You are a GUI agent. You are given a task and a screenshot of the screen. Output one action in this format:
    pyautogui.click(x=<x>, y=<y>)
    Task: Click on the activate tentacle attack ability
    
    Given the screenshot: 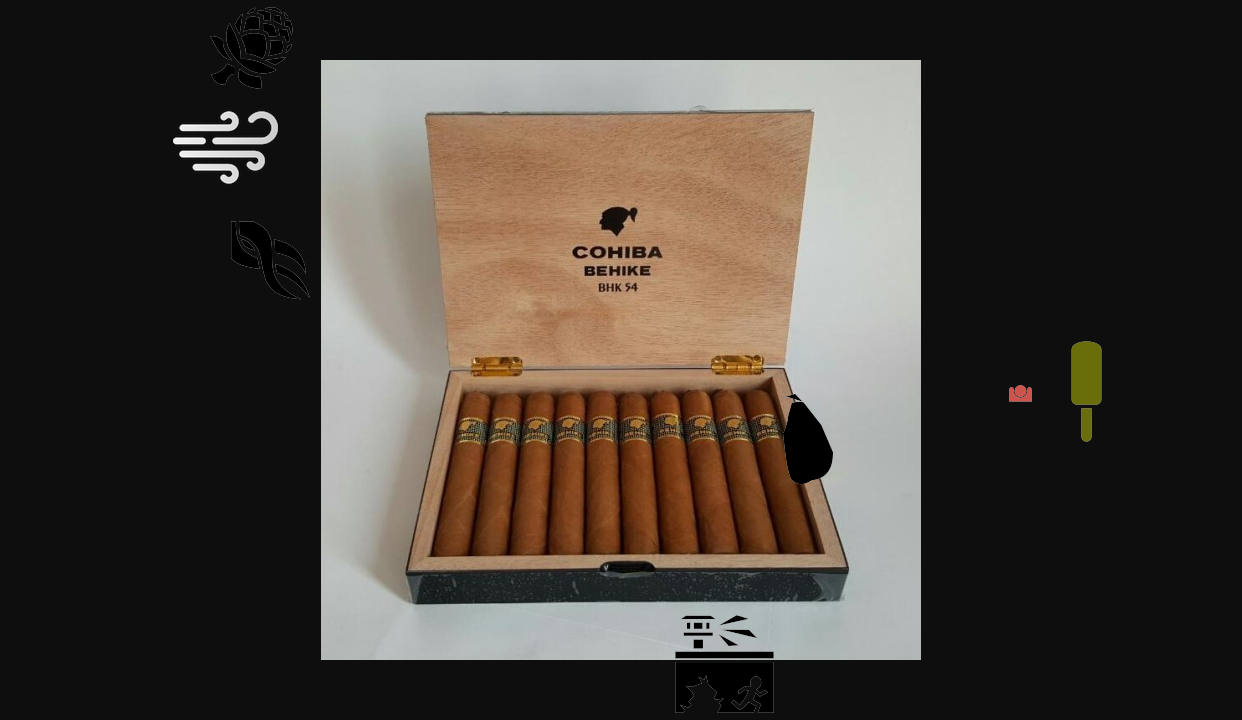 What is the action you would take?
    pyautogui.click(x=271, y=260)
    